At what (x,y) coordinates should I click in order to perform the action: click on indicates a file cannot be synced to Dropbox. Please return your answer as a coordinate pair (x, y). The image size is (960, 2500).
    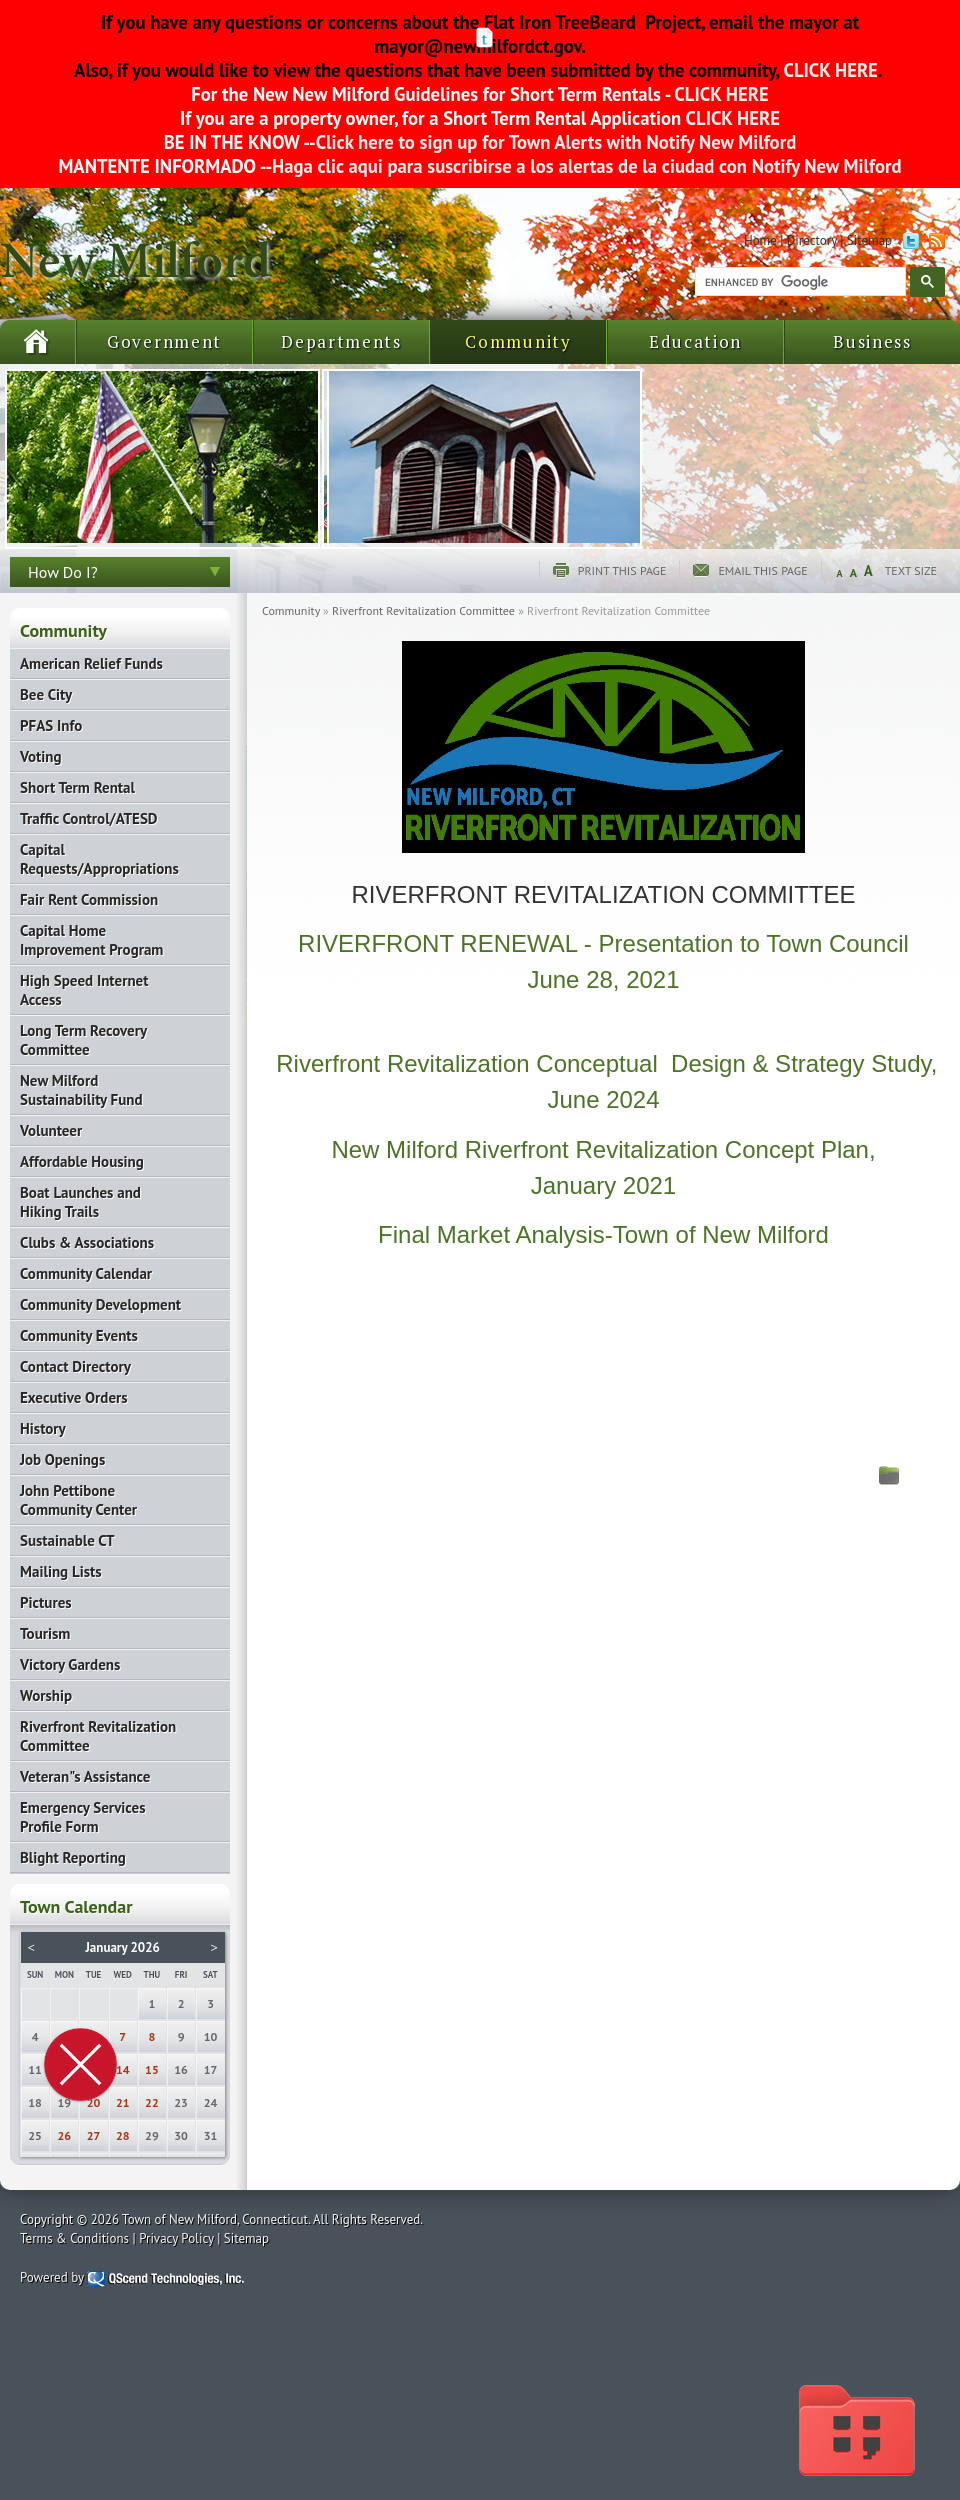
    Looking at the image, I should click on (80, 2064).